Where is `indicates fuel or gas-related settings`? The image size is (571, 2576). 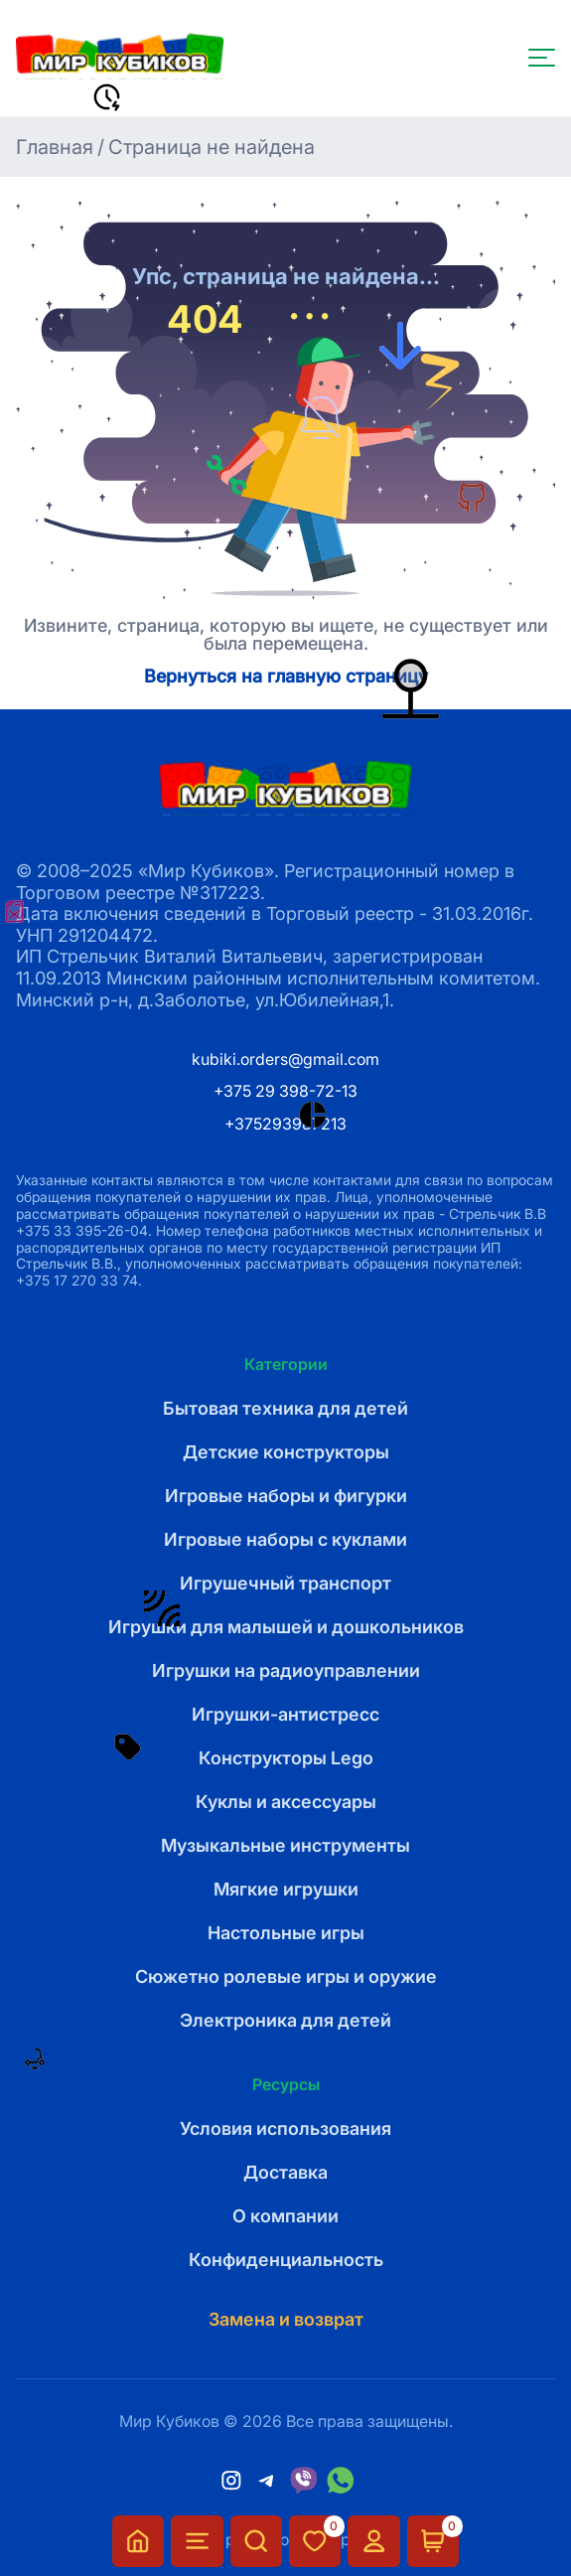
indicates fuel or gas-related settings is located at coordinates (14, 911).